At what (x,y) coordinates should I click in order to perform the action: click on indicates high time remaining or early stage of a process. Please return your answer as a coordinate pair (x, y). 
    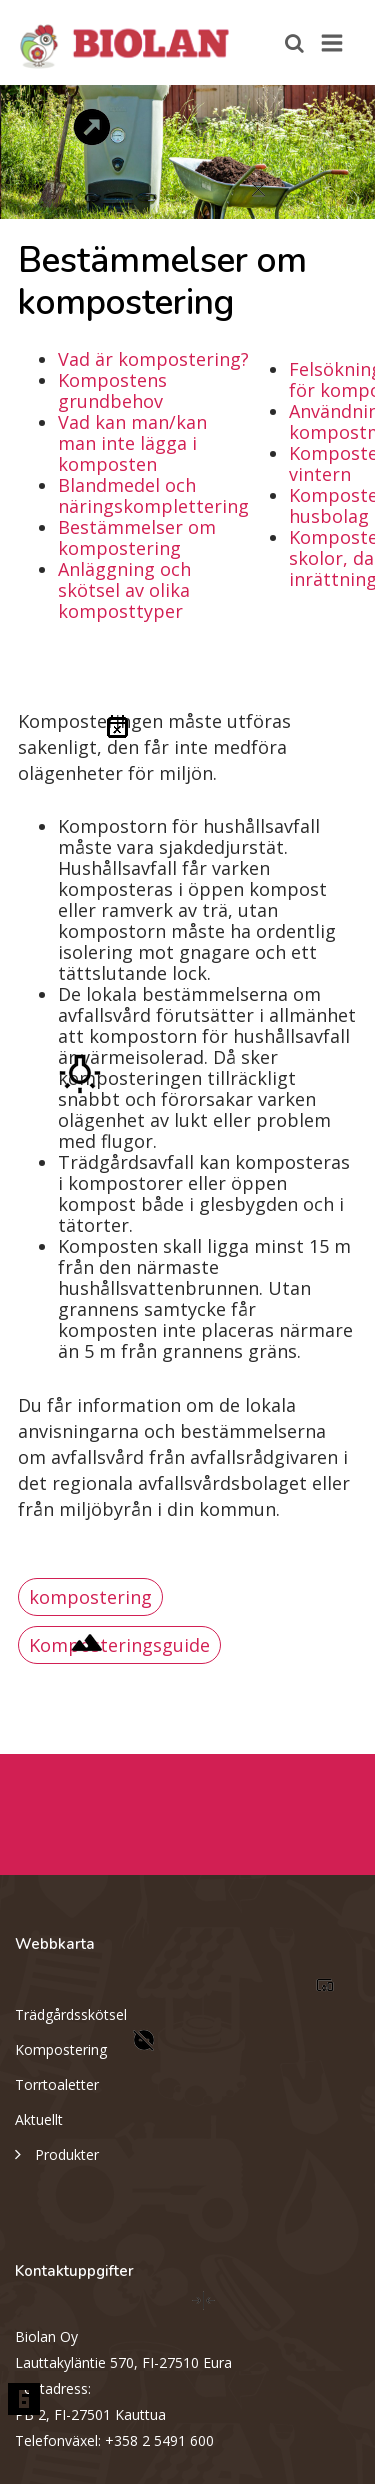
    Looking at the image, I should click on (258, 189).